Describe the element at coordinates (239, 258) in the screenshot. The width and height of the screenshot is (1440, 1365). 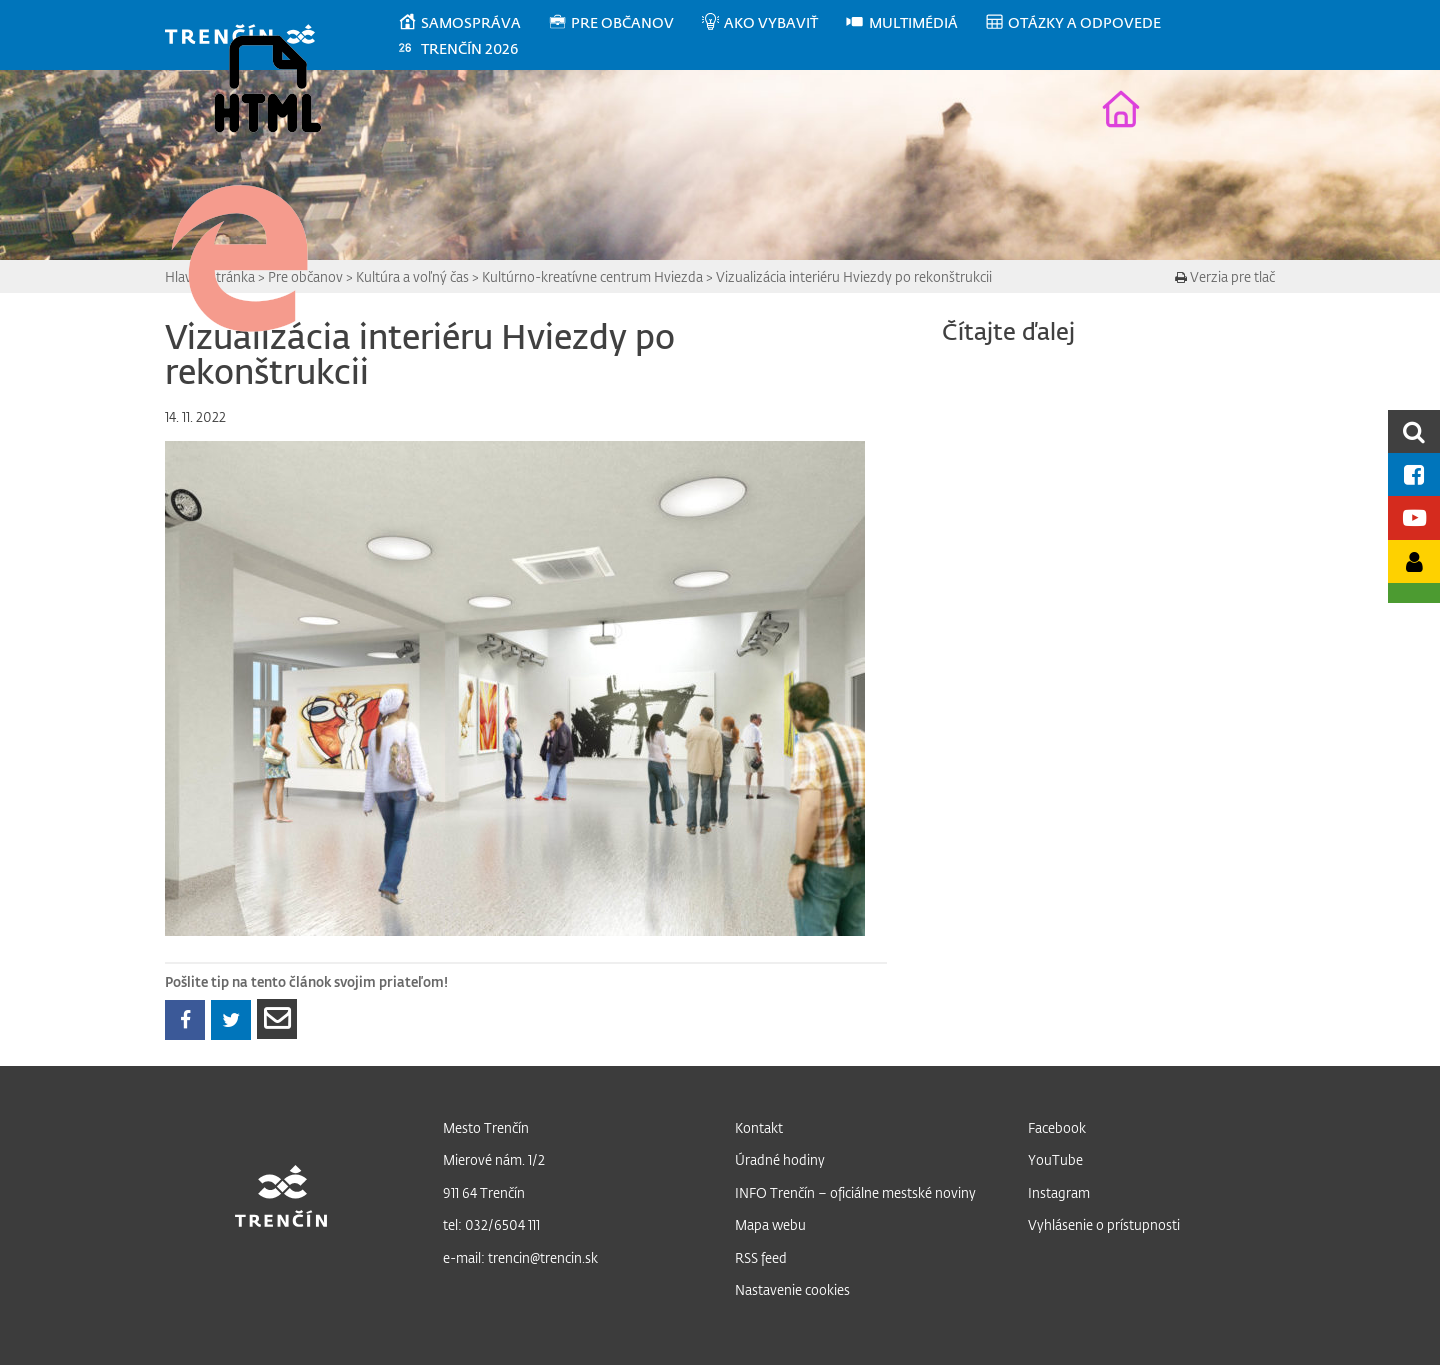
I see `open microsoft edge legacy browser` at that location.